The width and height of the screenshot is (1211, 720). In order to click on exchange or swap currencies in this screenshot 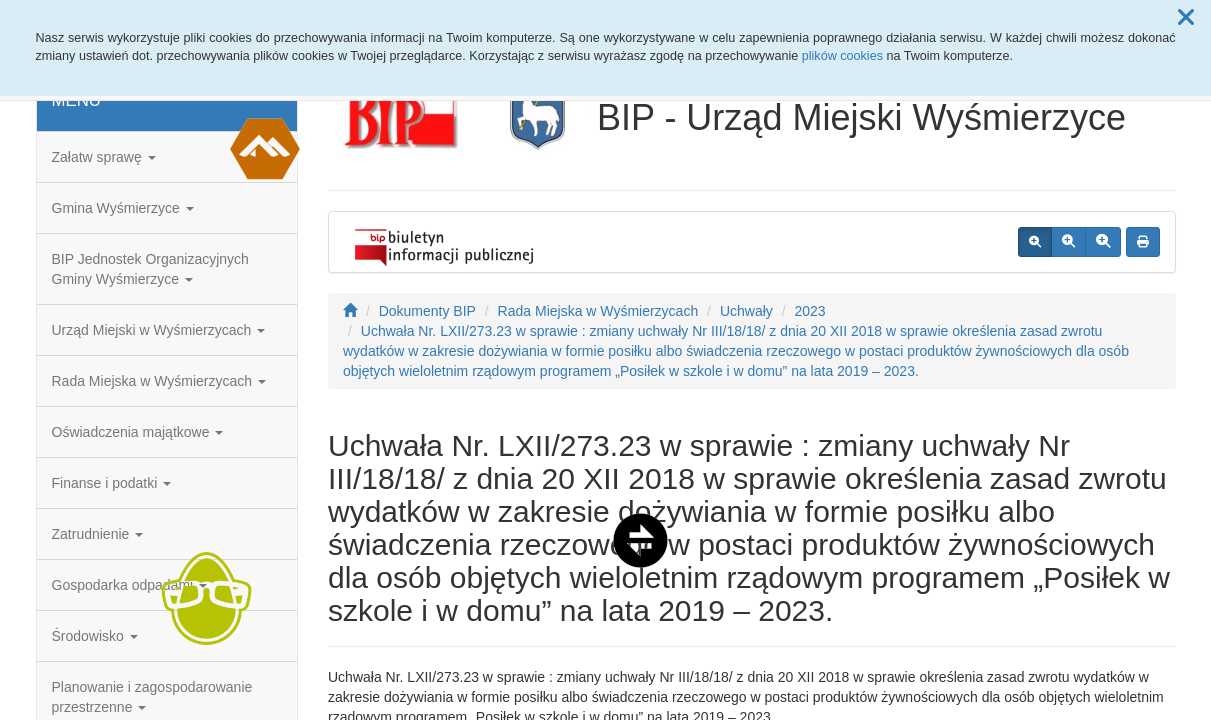, I will do `click(640, 540)`.